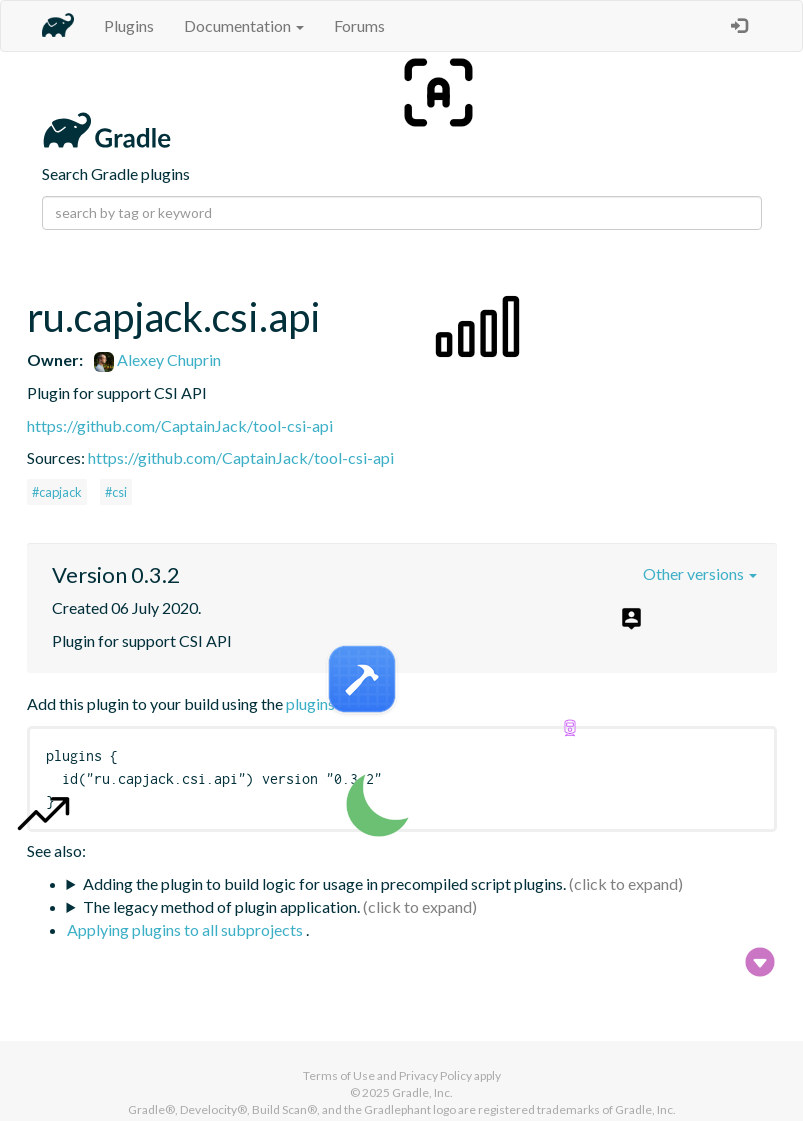  I want to click on view a person's location on the map, so click(631, 618).